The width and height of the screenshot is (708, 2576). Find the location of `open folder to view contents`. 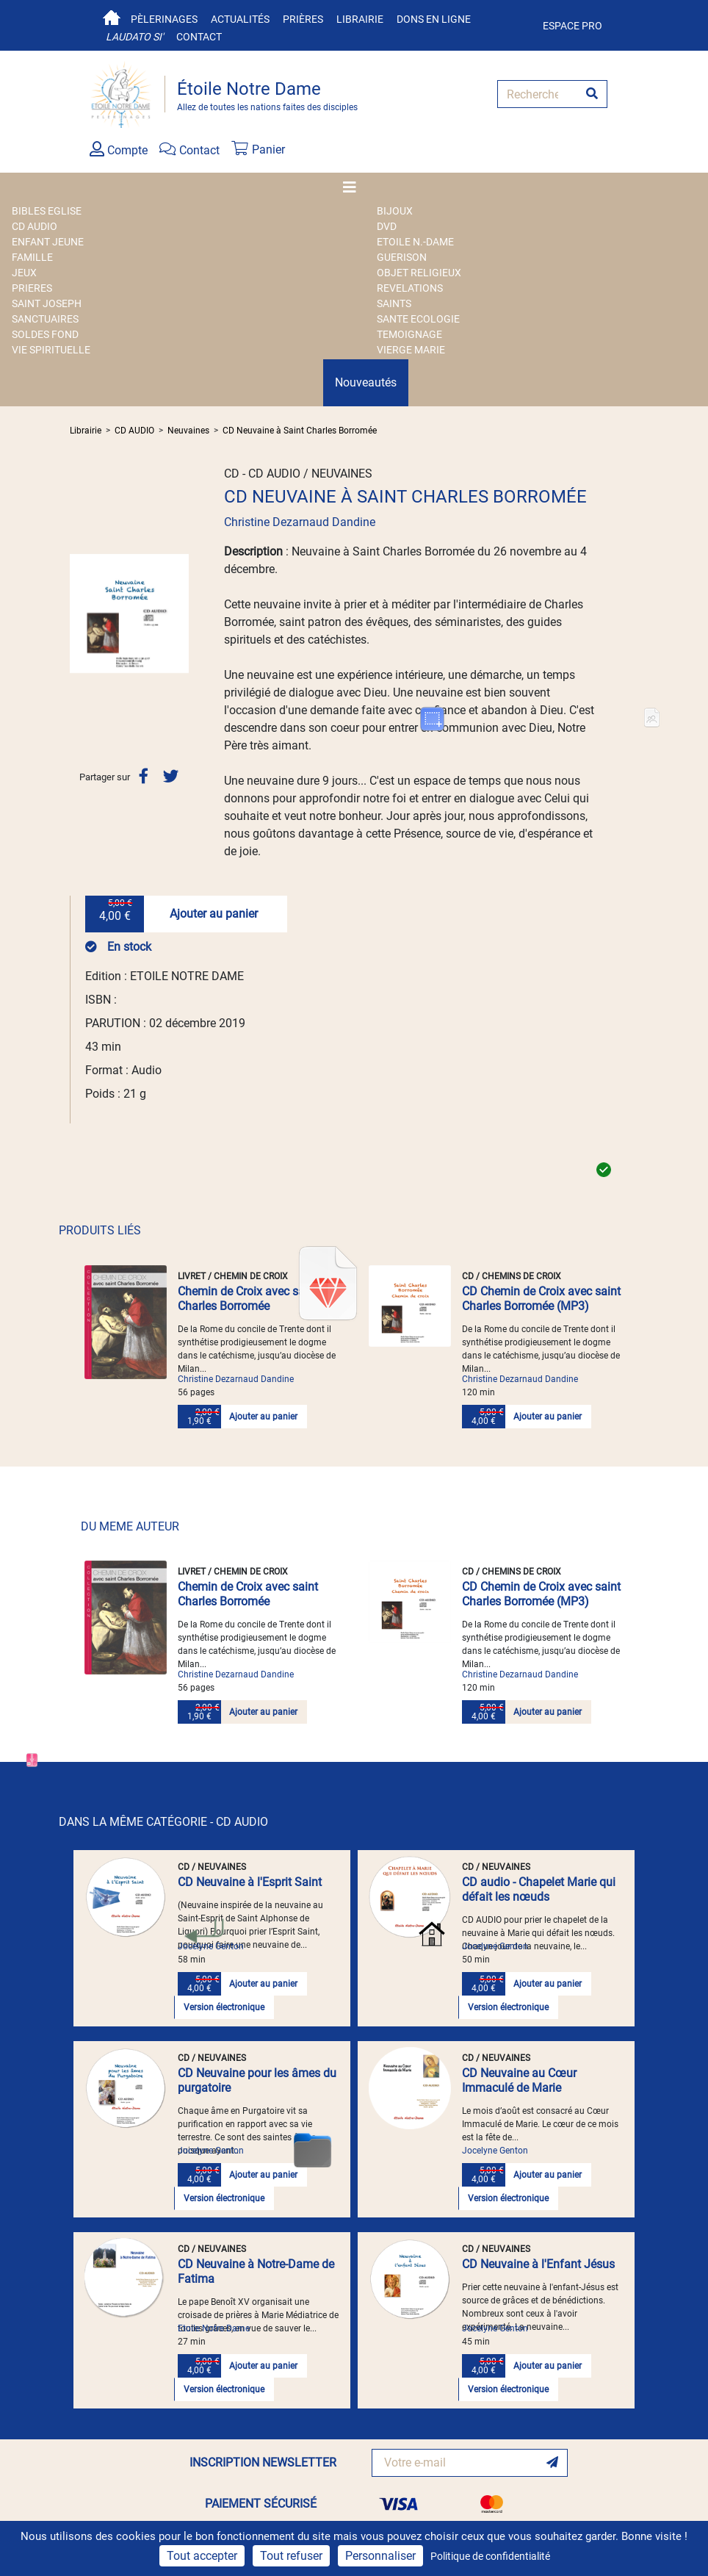

open folder to view contents is located at coordinates (312, 2150).